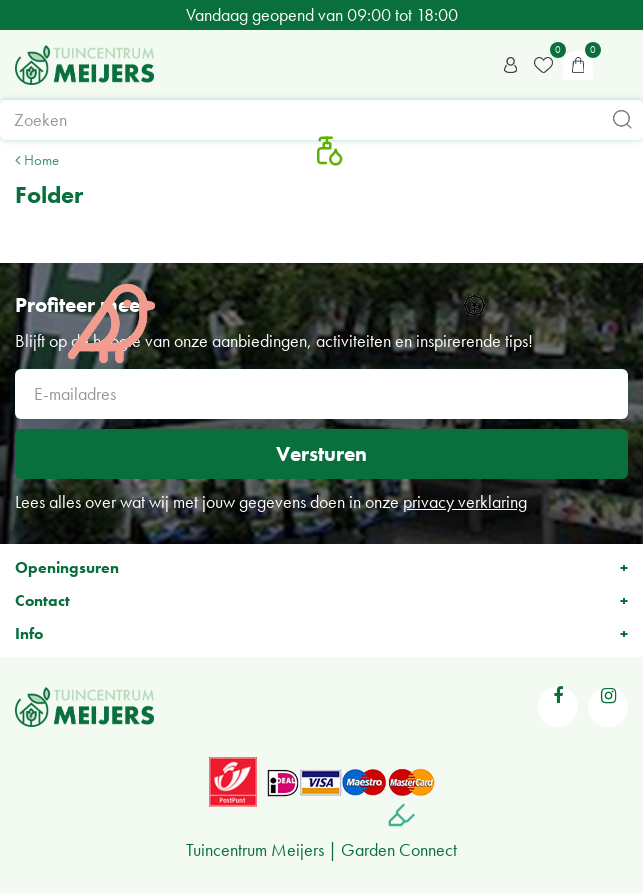 Image resolution: width=643 pixels, height=893 pixels. Describe the element at coordinates (474, 305) in the screenshot. I see `indicates japanese yen currency or pricing` at that location.